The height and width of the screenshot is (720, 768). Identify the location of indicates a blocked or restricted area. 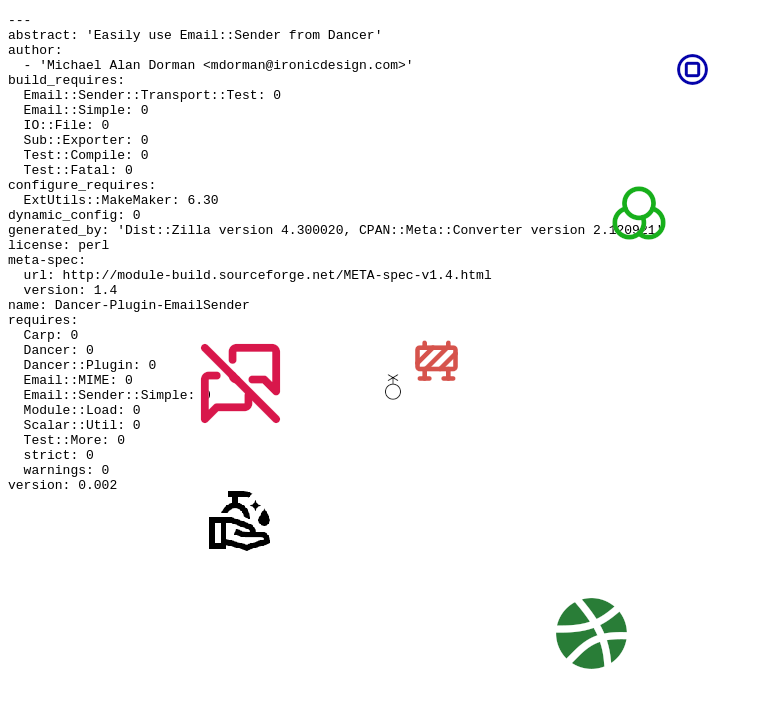
(436, 359).